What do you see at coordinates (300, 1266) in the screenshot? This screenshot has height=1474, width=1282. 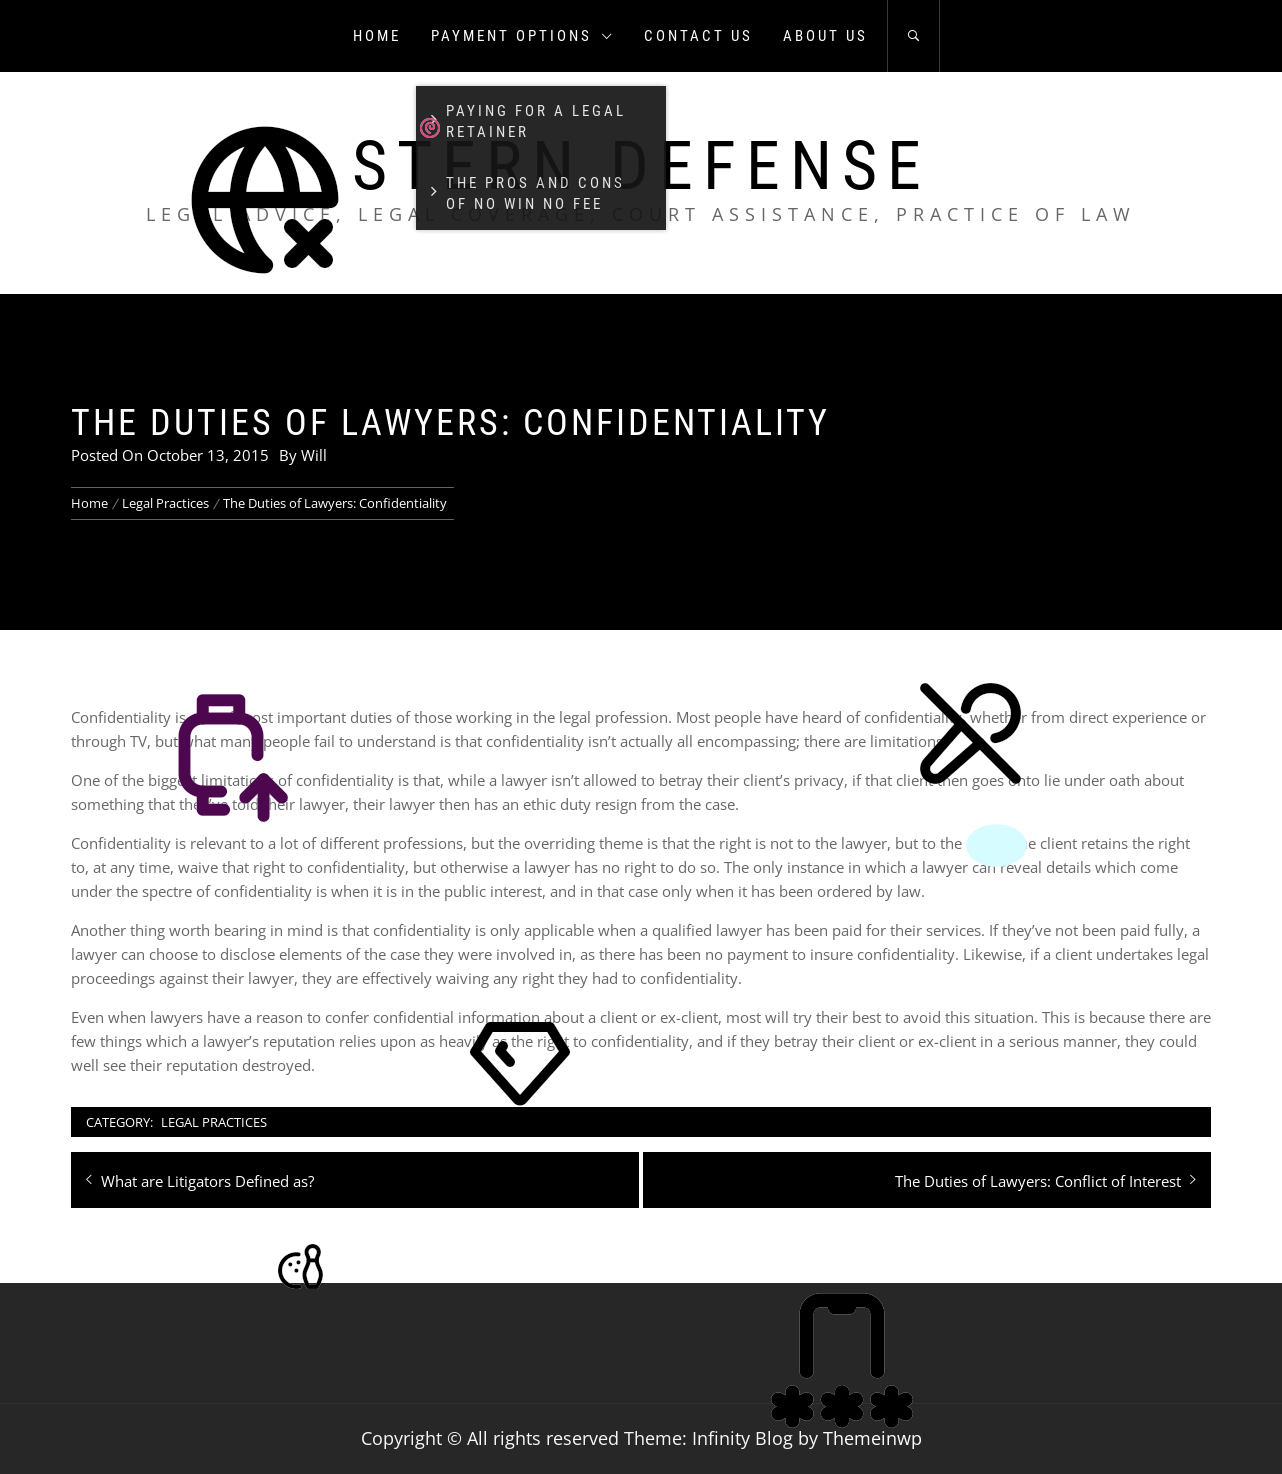 I see `browse bowling alleys nearby` at bounding box center [300, 1266].